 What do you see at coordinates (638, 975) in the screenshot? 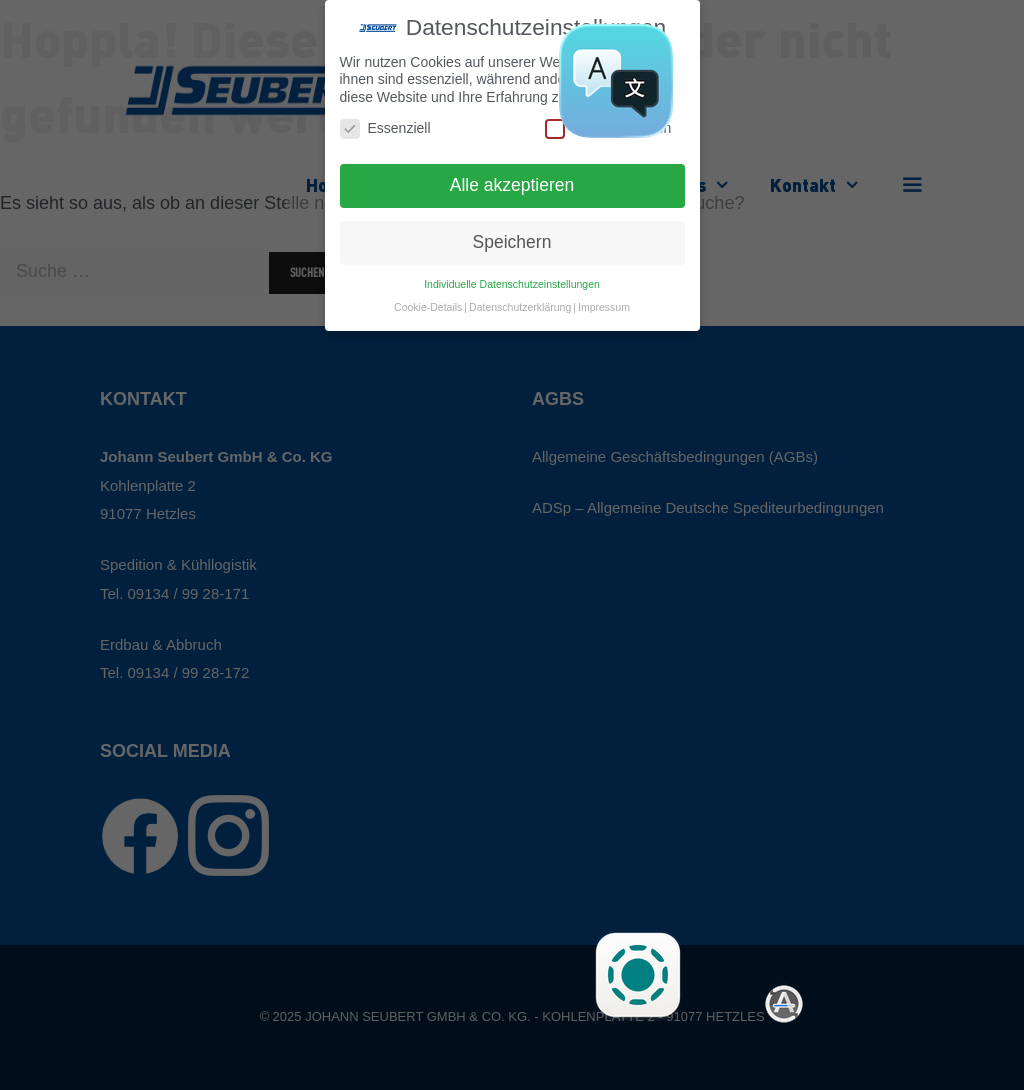
I see `open LocalSend app for local file sharing` at bounding box center [638, 975].